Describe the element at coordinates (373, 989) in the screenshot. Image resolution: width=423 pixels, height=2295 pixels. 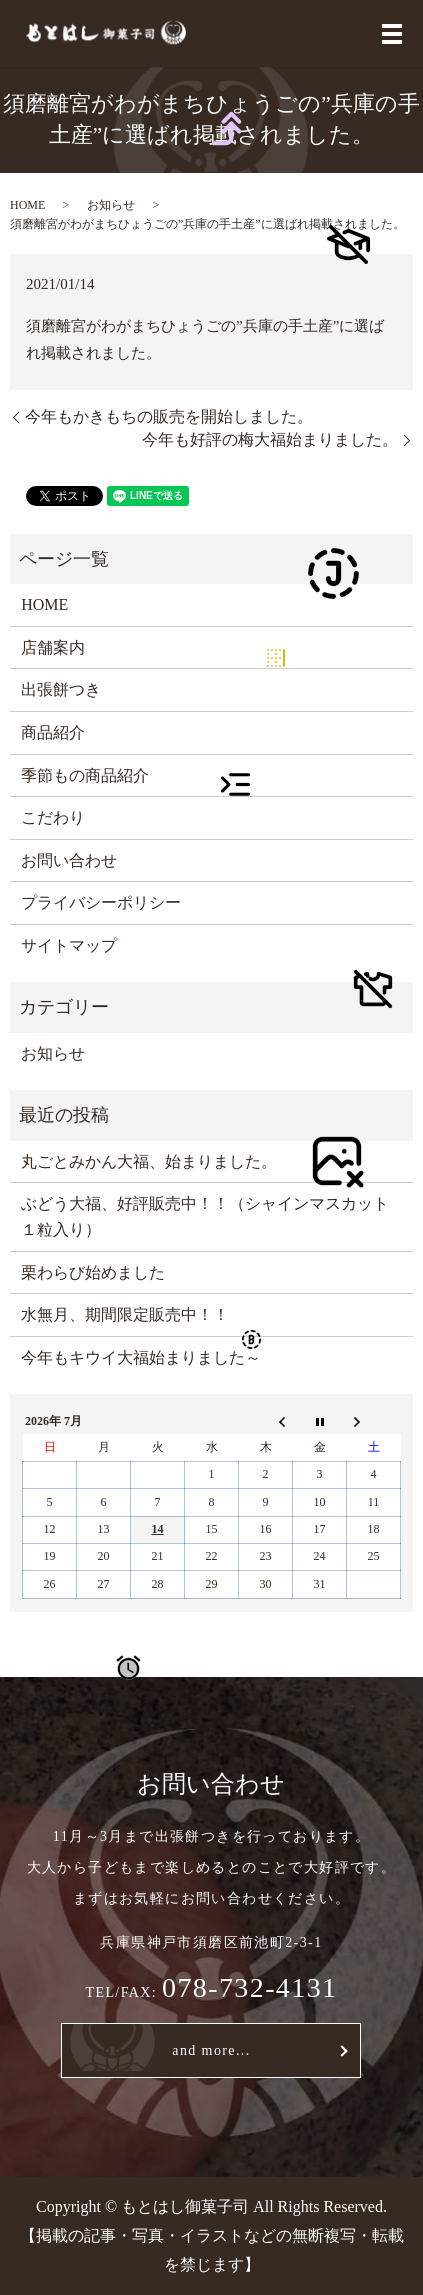
I see `clothing item unavailable or out of stock` at that location.